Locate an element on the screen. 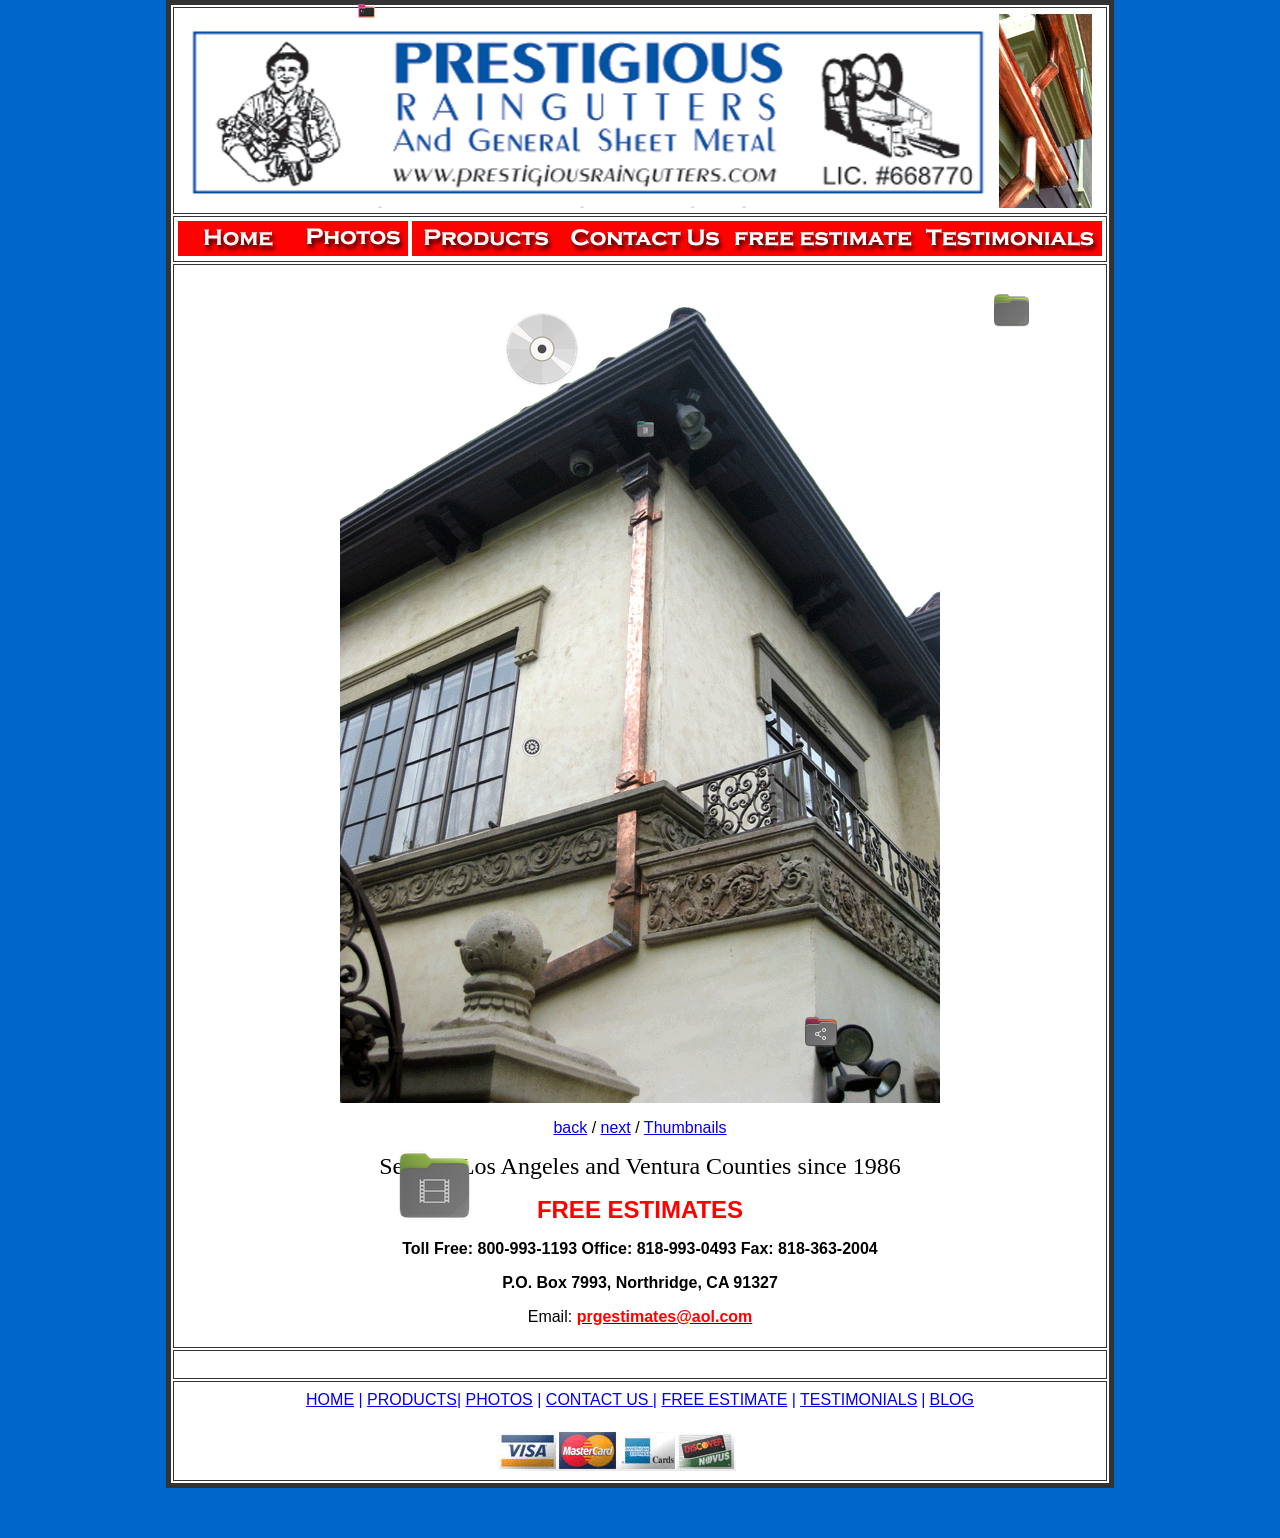 The height and width of the screenshot is (1538, 1280). access a remote or network folder is located at coordinates (1011, 309).